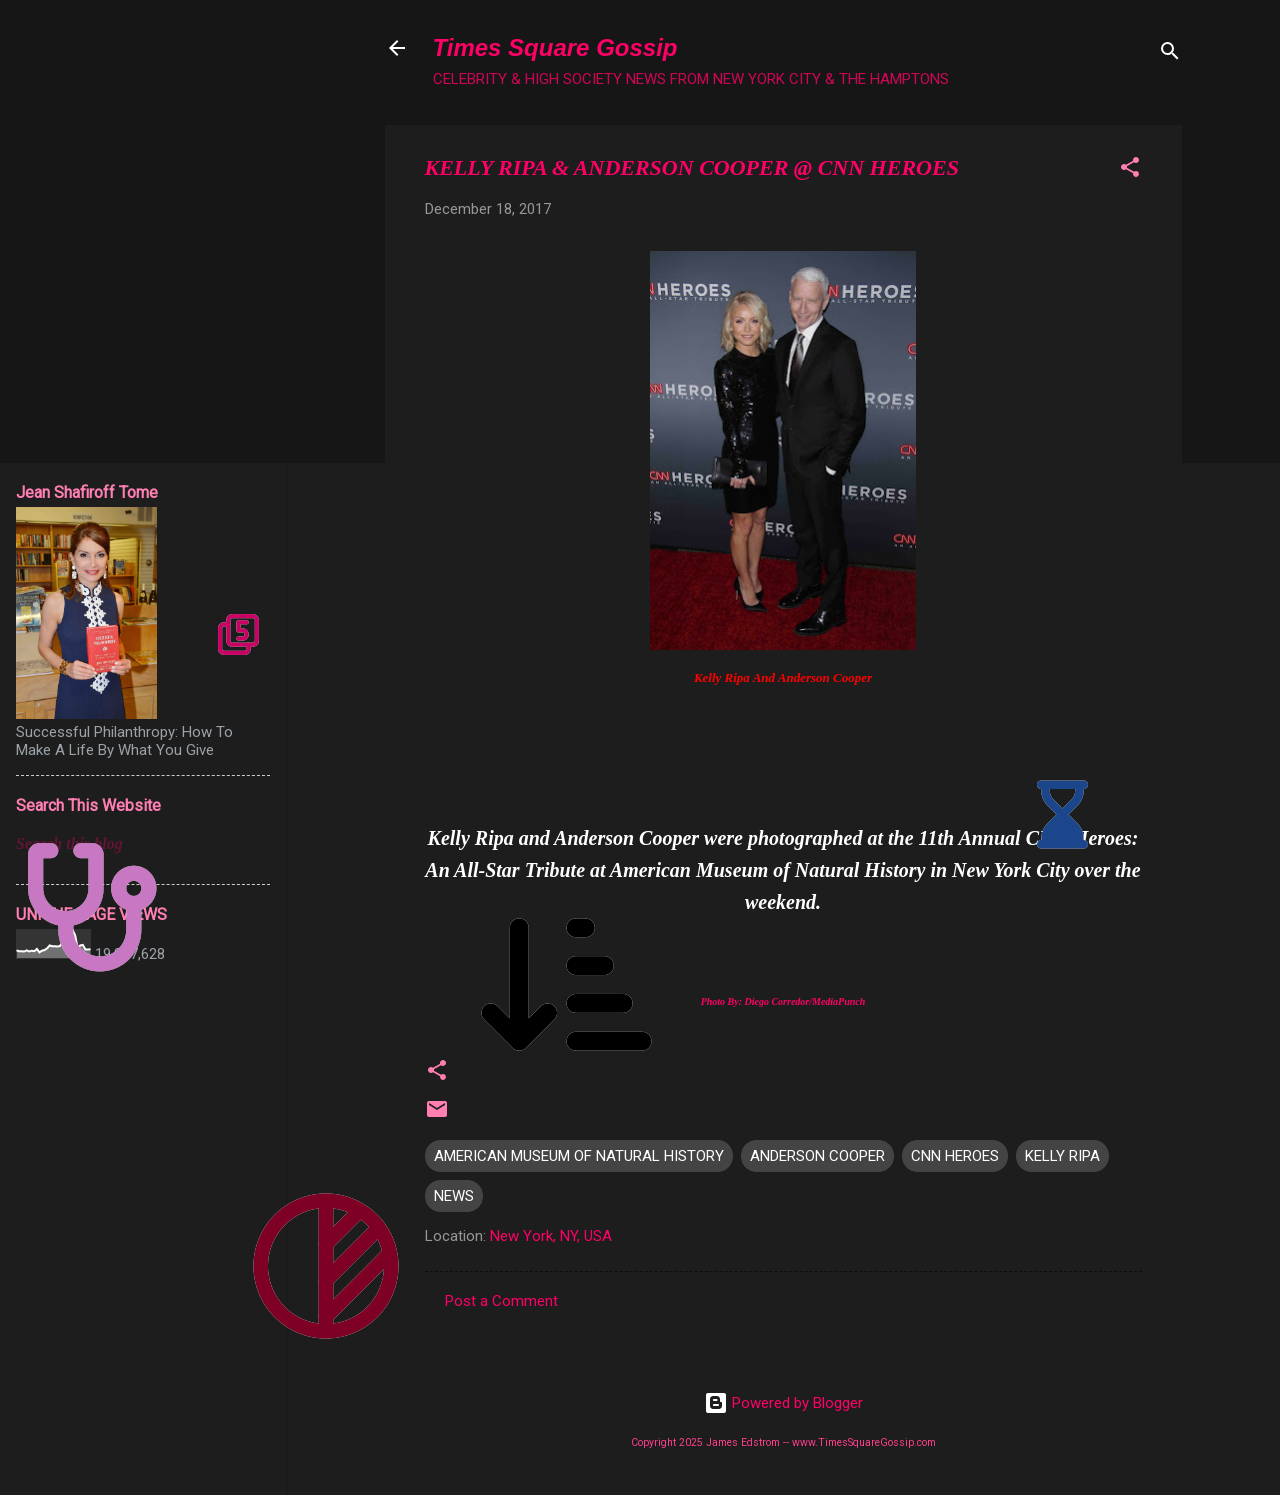  What do you see at coordinates (1062, 814) in the screenshot?
I see `indicates time remaining or countdown in progress` at bounding box center [1062, 814].